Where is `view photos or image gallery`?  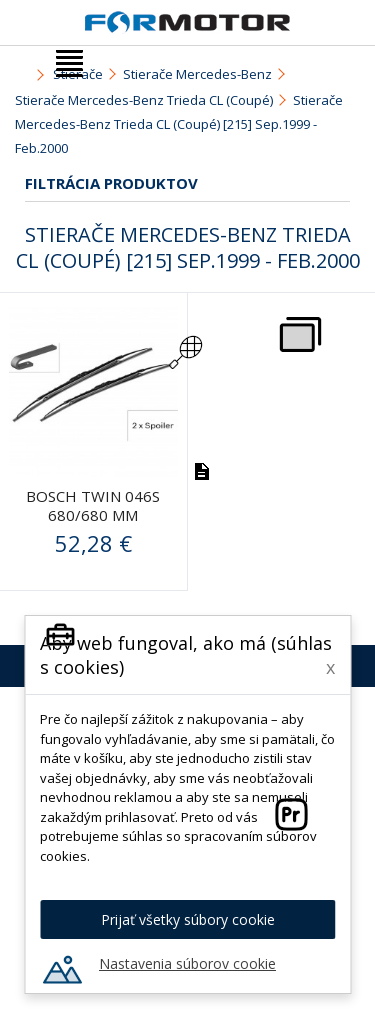 view photos or image gallery is located at coordinates (62, 971).